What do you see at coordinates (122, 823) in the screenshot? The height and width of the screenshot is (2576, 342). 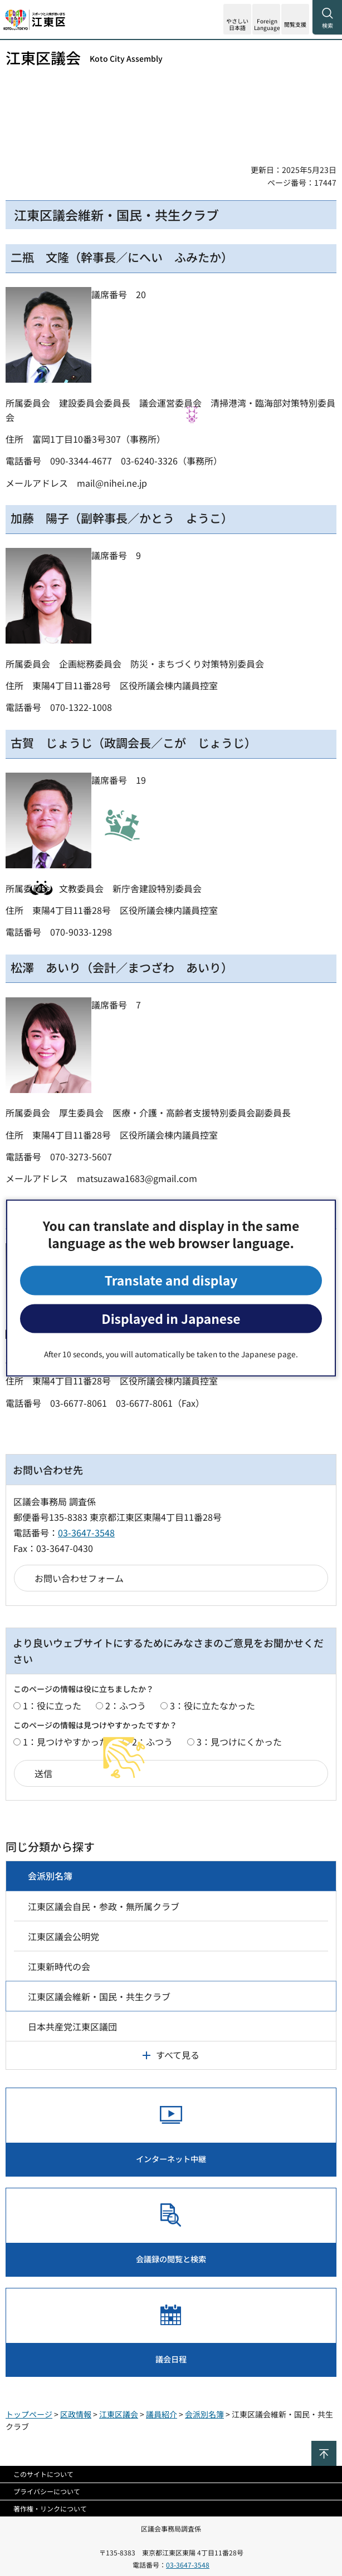 I see `select fomorian enemy type or creature class` at bounding box center [122, 823].